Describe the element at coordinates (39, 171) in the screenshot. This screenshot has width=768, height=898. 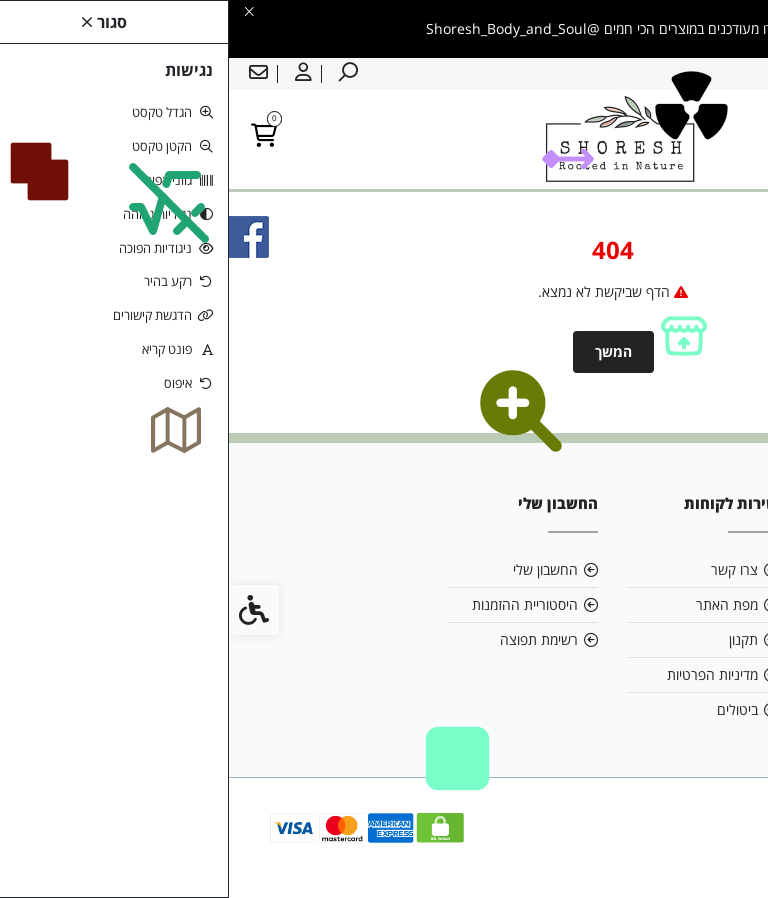
I see `merge or unite selected layers` at that location.